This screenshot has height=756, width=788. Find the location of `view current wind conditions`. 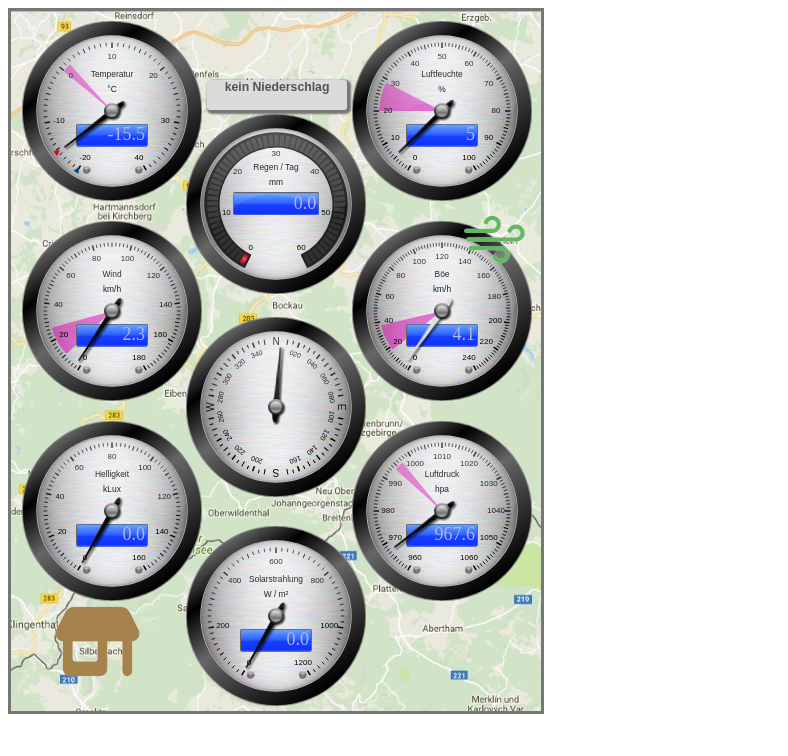

view current wind conditions is located at coordinates (494, 239).